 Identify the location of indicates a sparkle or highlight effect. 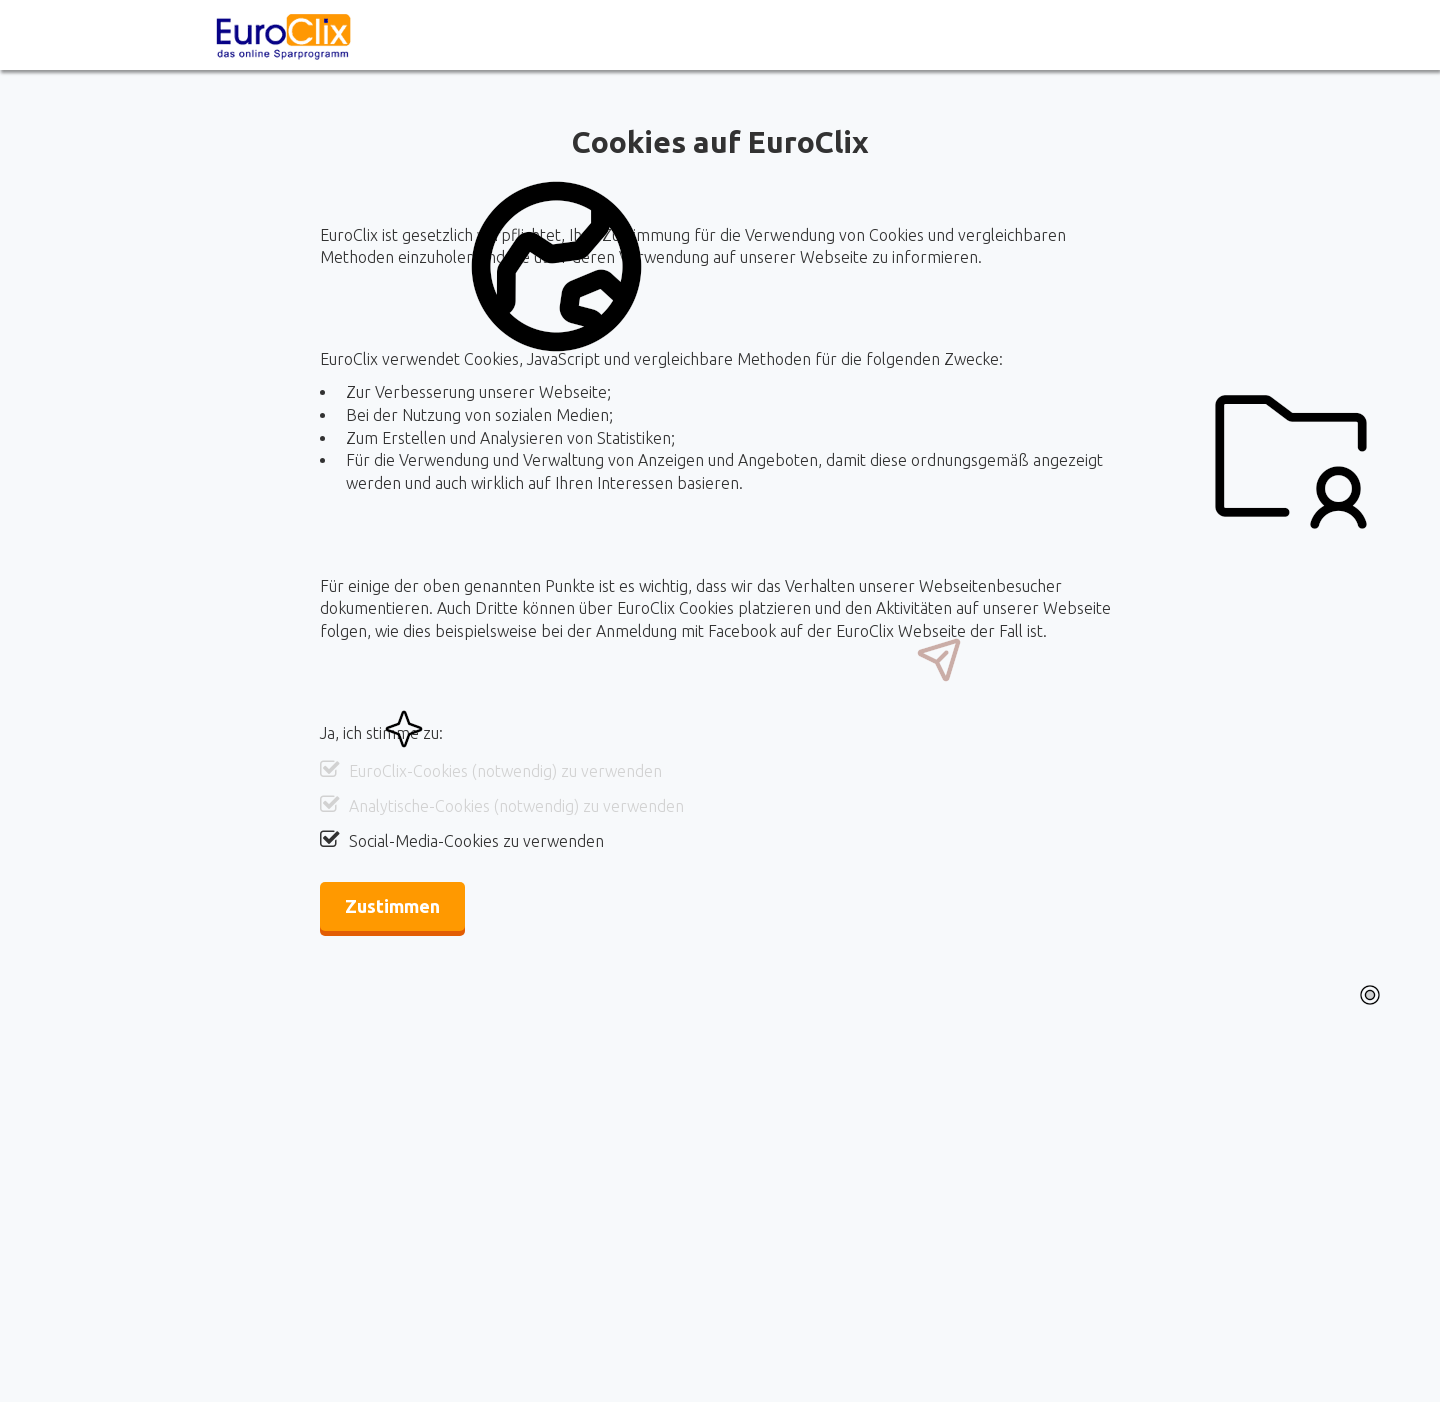
(404, 729).